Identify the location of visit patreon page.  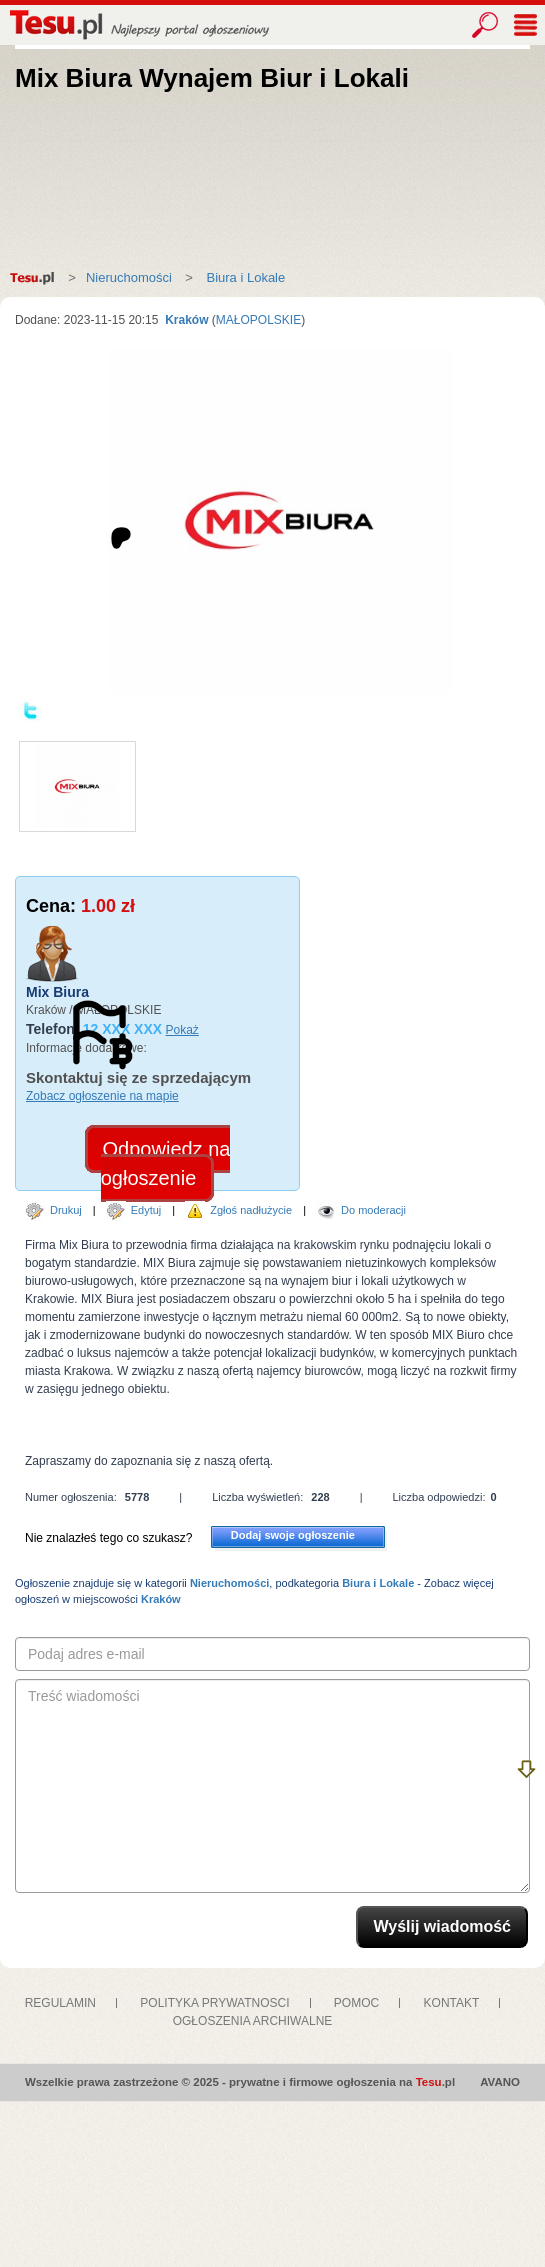
(121, 538).